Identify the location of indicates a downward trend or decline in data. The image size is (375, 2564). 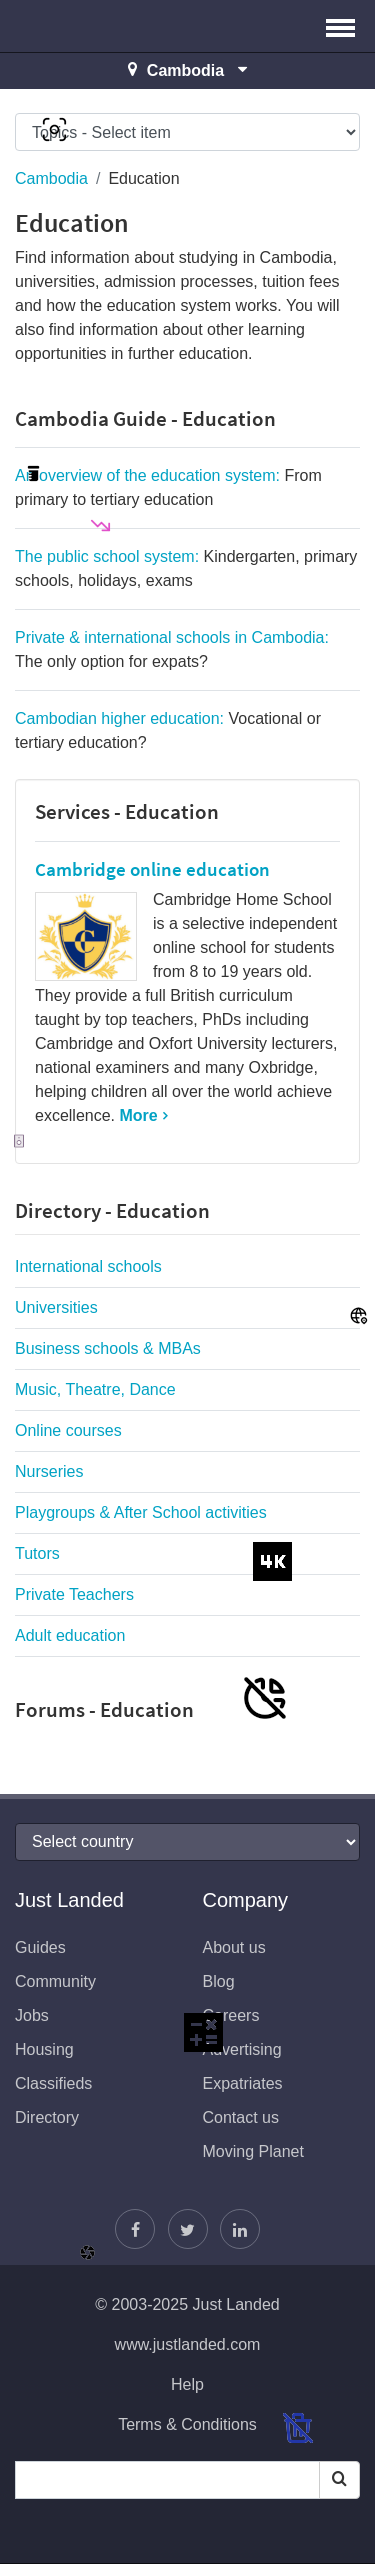
(100, 525).